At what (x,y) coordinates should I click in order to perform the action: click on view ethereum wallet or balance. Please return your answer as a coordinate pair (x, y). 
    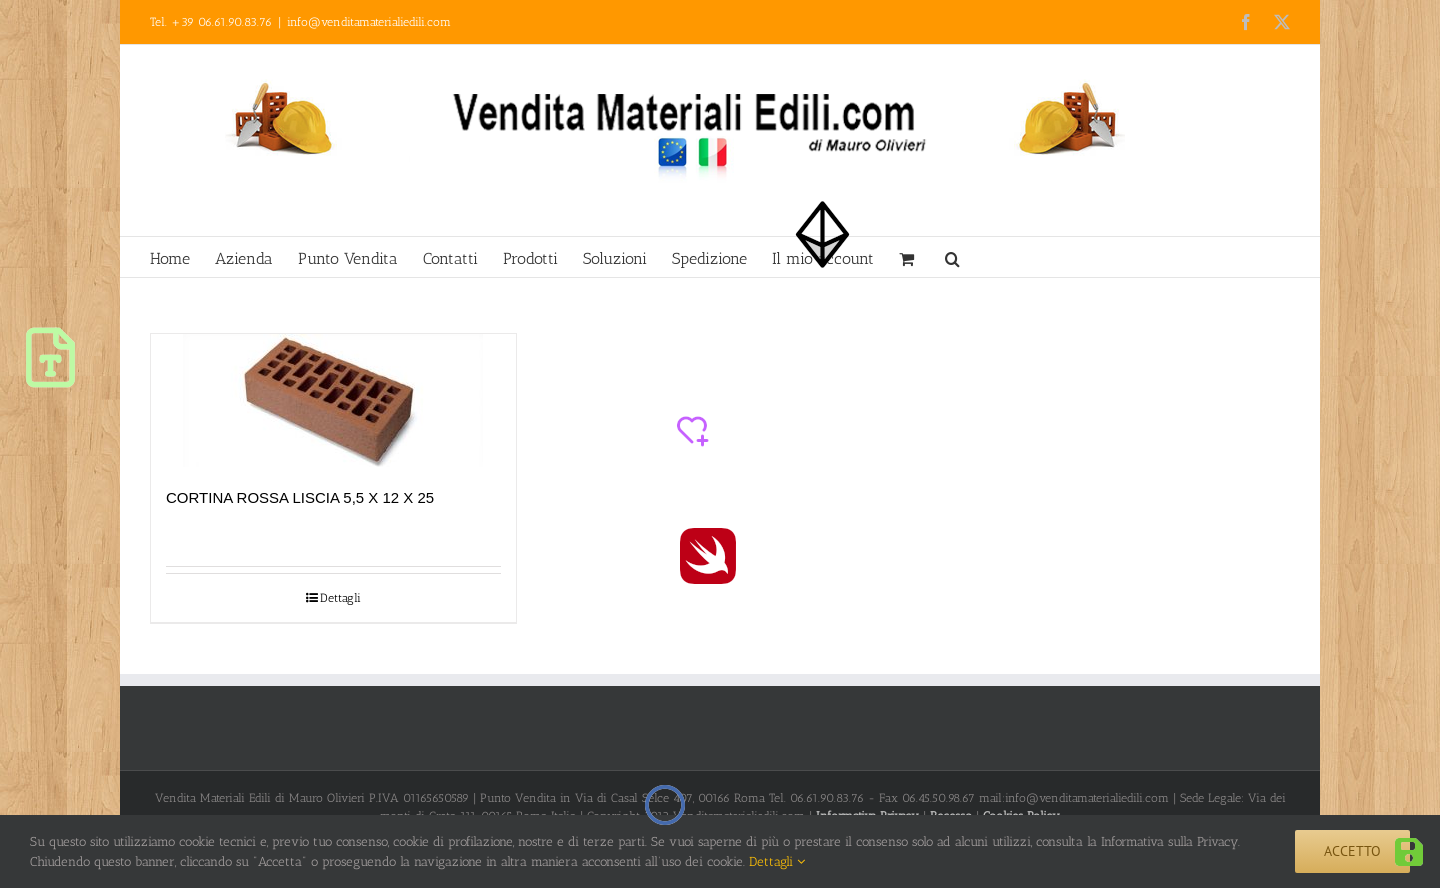
    Looking at the image, I should click on (822, 234).